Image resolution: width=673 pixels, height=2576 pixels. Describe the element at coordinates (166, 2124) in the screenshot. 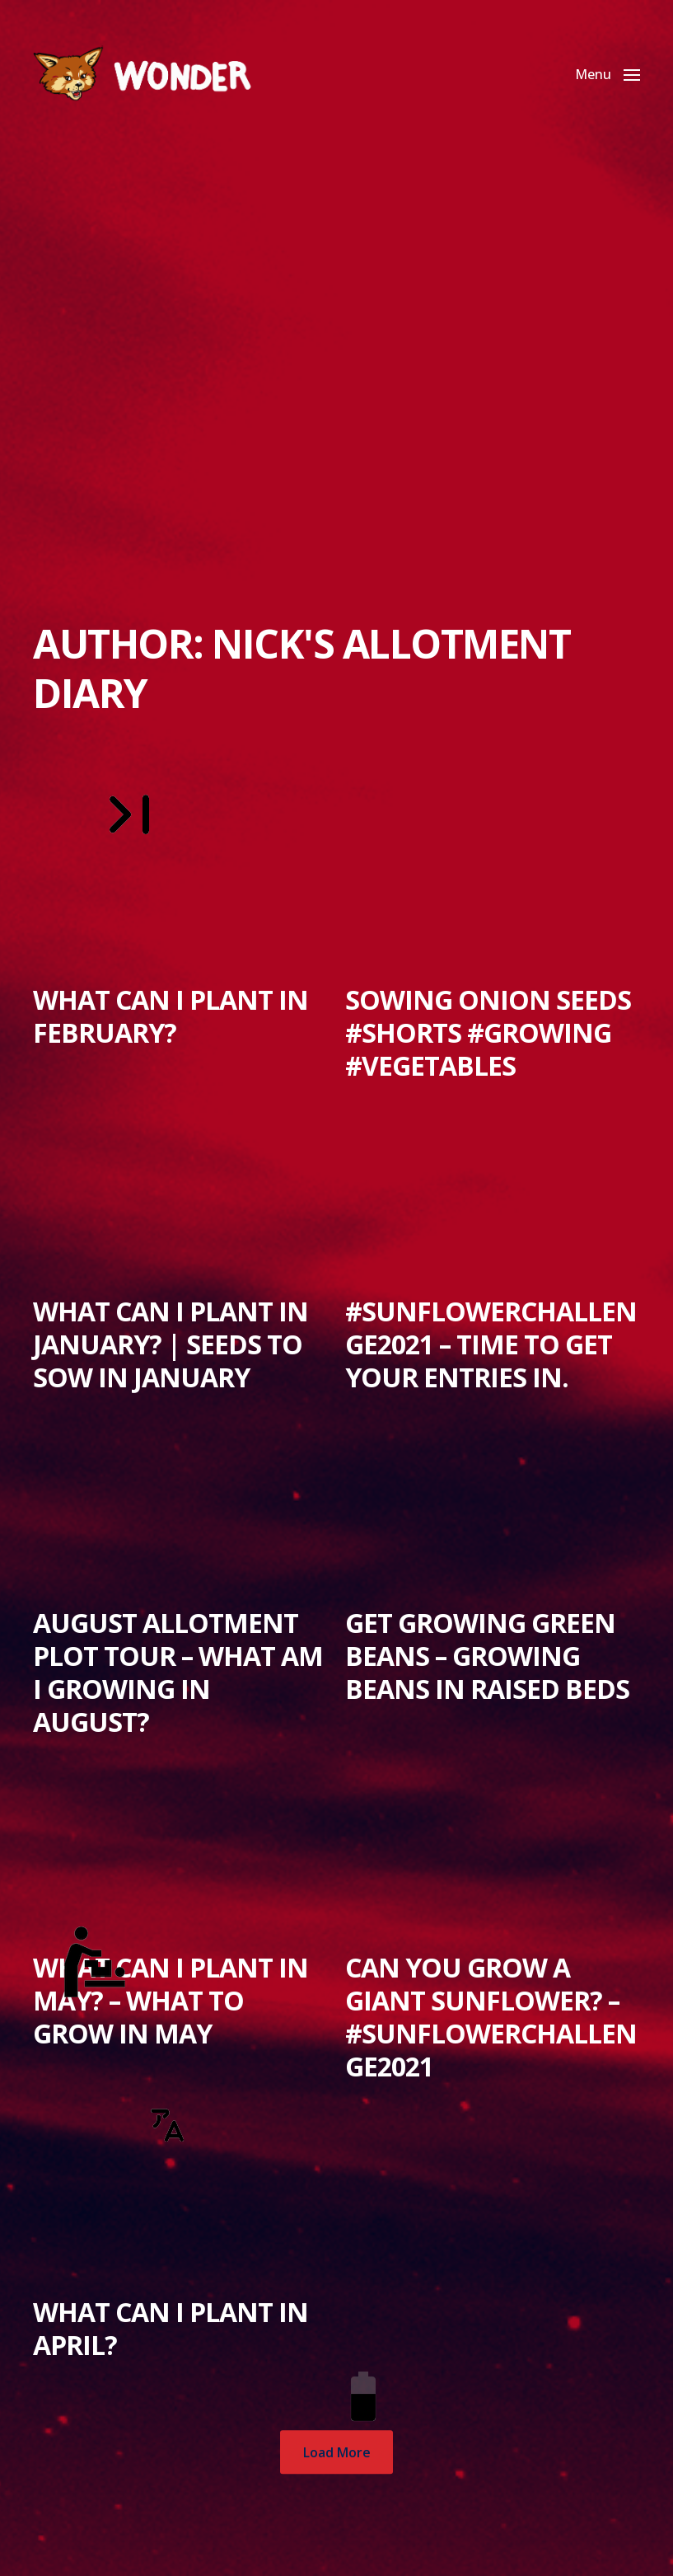

I see `switch to Japanese katakana input` at that location.